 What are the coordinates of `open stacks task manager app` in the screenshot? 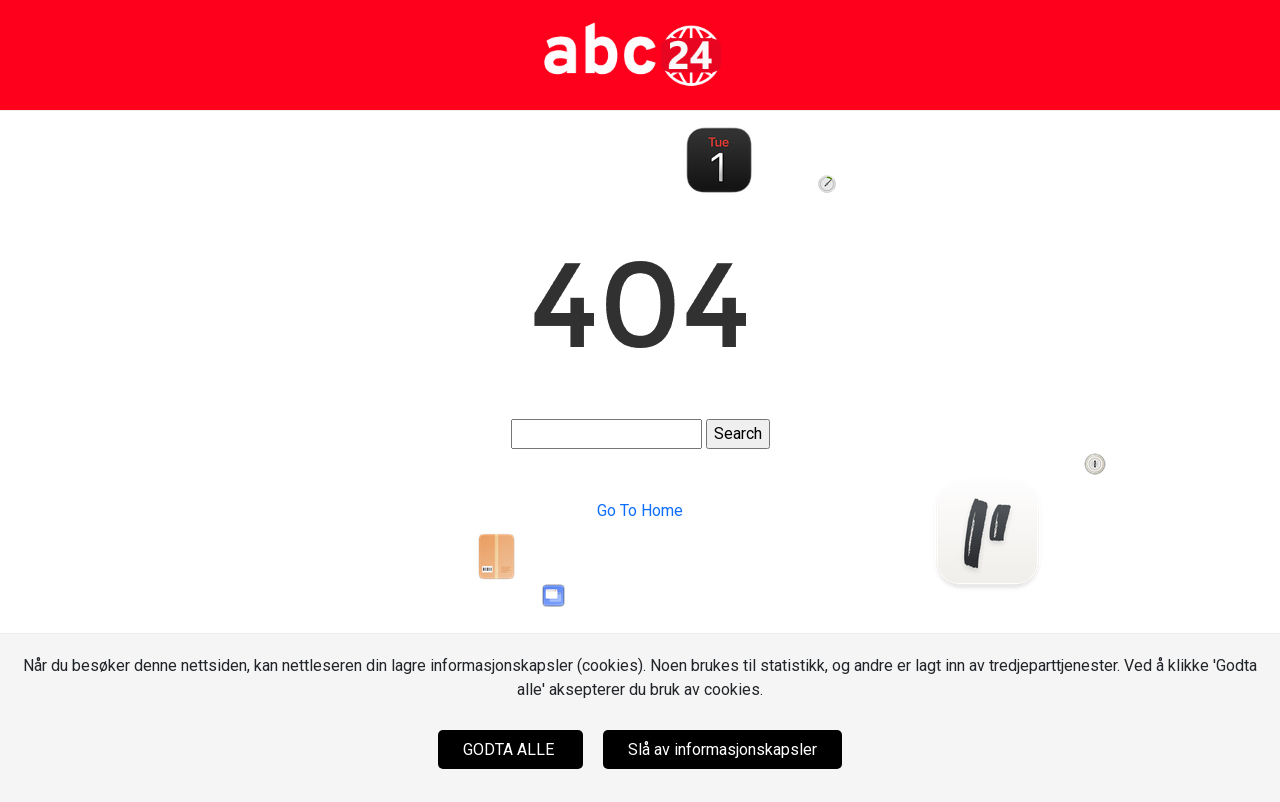 It's located at (987, 533).